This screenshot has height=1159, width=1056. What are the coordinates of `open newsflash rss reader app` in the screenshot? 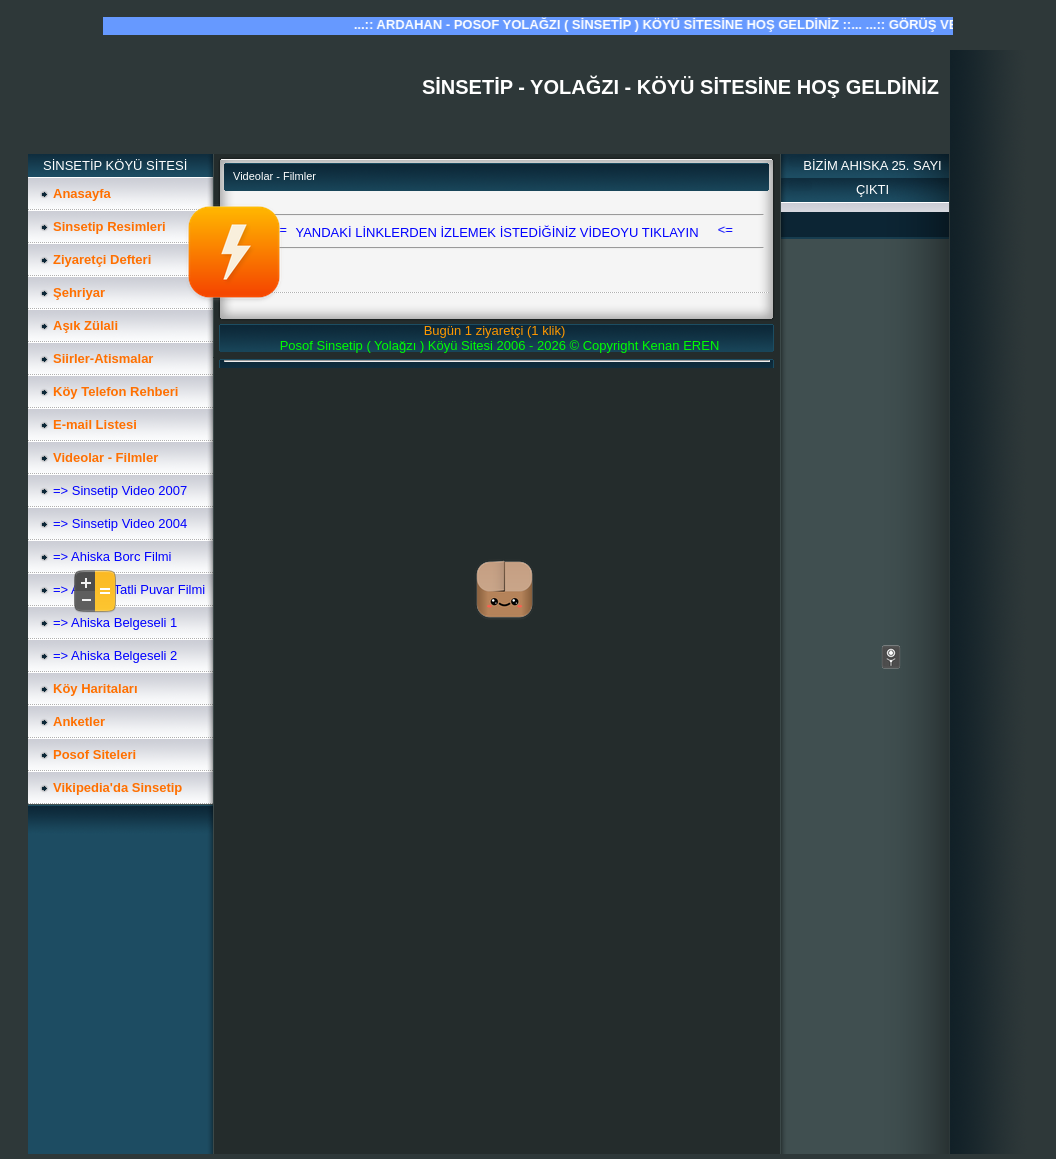 It's located at (234, 252).